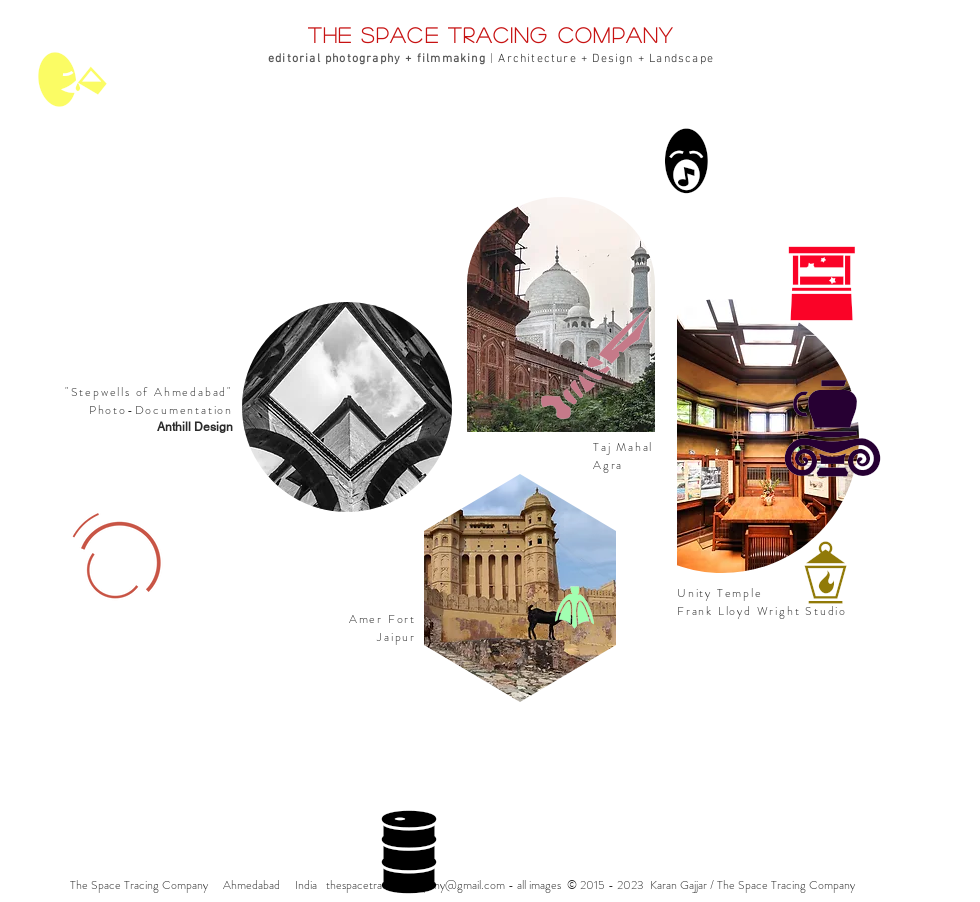 The height and width of the screenshot is (902, 980). What do you see at coordinates (687, 161) in the screenshot?
I see `access karaoke or singing features` at bounding box center [687, 161].